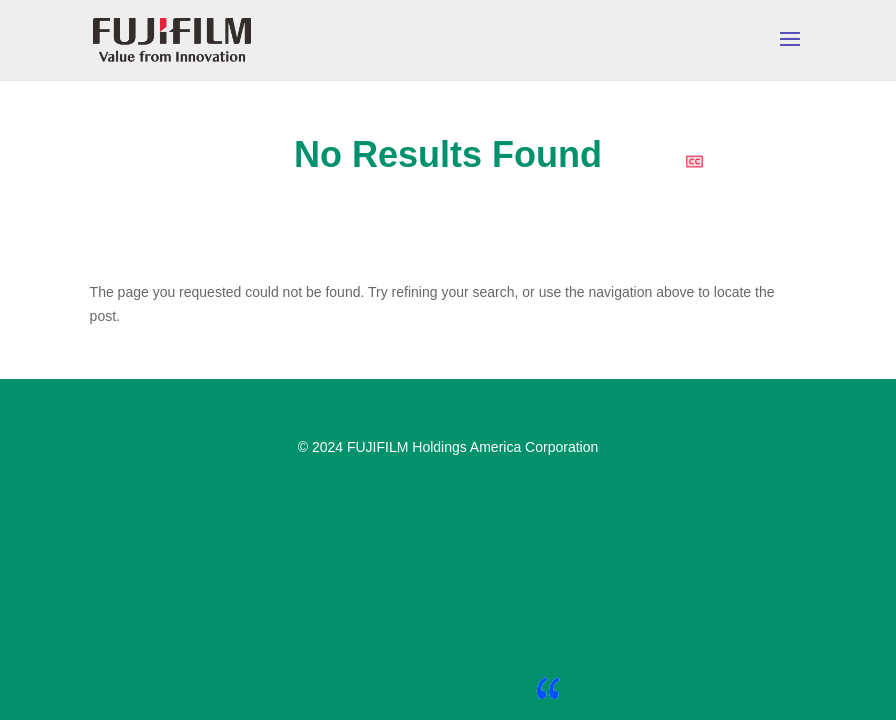  What do you see at coordinates (694, 161) in the screenshot?
I see `enable closed captions for video content` at bounding box center [694, 161].